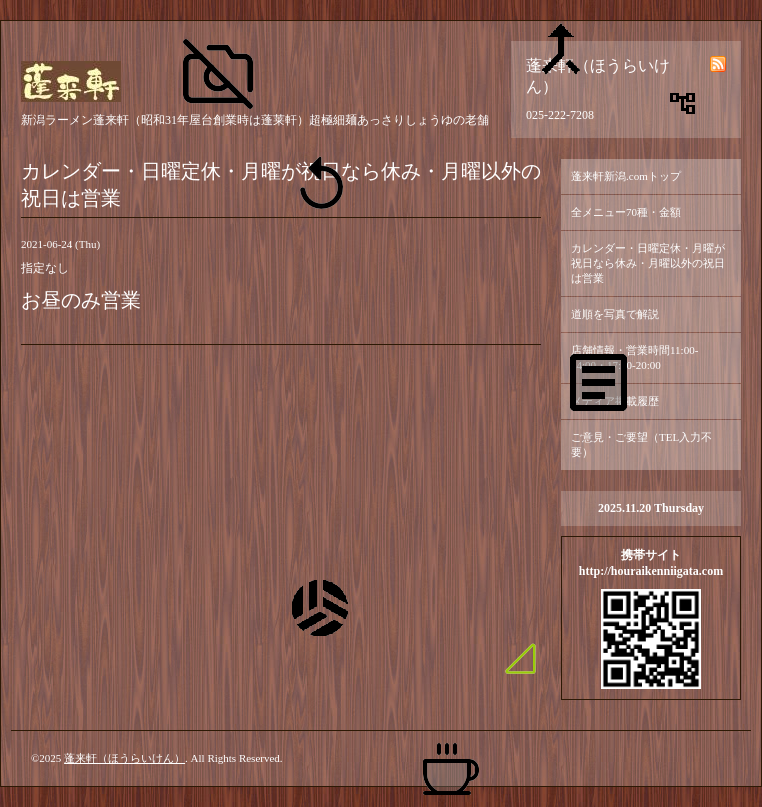 The width and height of the screenshot is (762, 807). What do you see at coordinates (218, 74) in the screenshot?
I see `camera is disabled or turned off` at bounding box center [218, 74].